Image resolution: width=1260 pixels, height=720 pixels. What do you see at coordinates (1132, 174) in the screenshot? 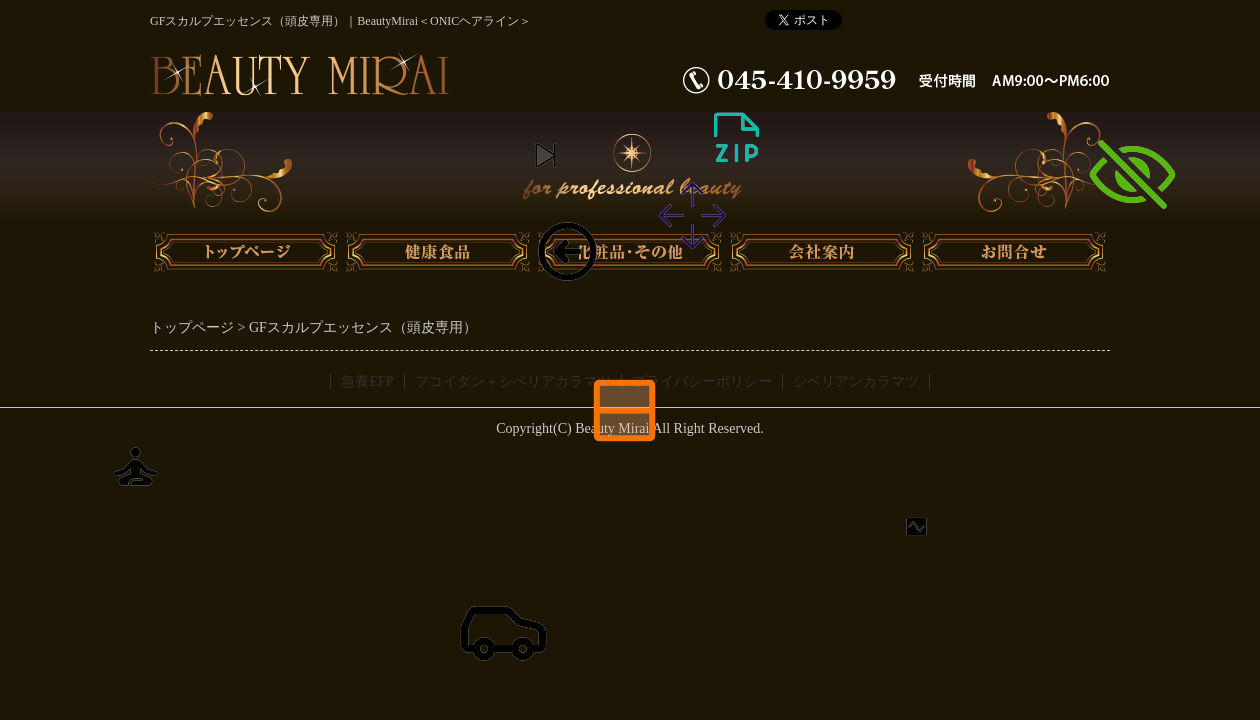
I see `hide password or sensitive content` at bounding box center [1132, 174].